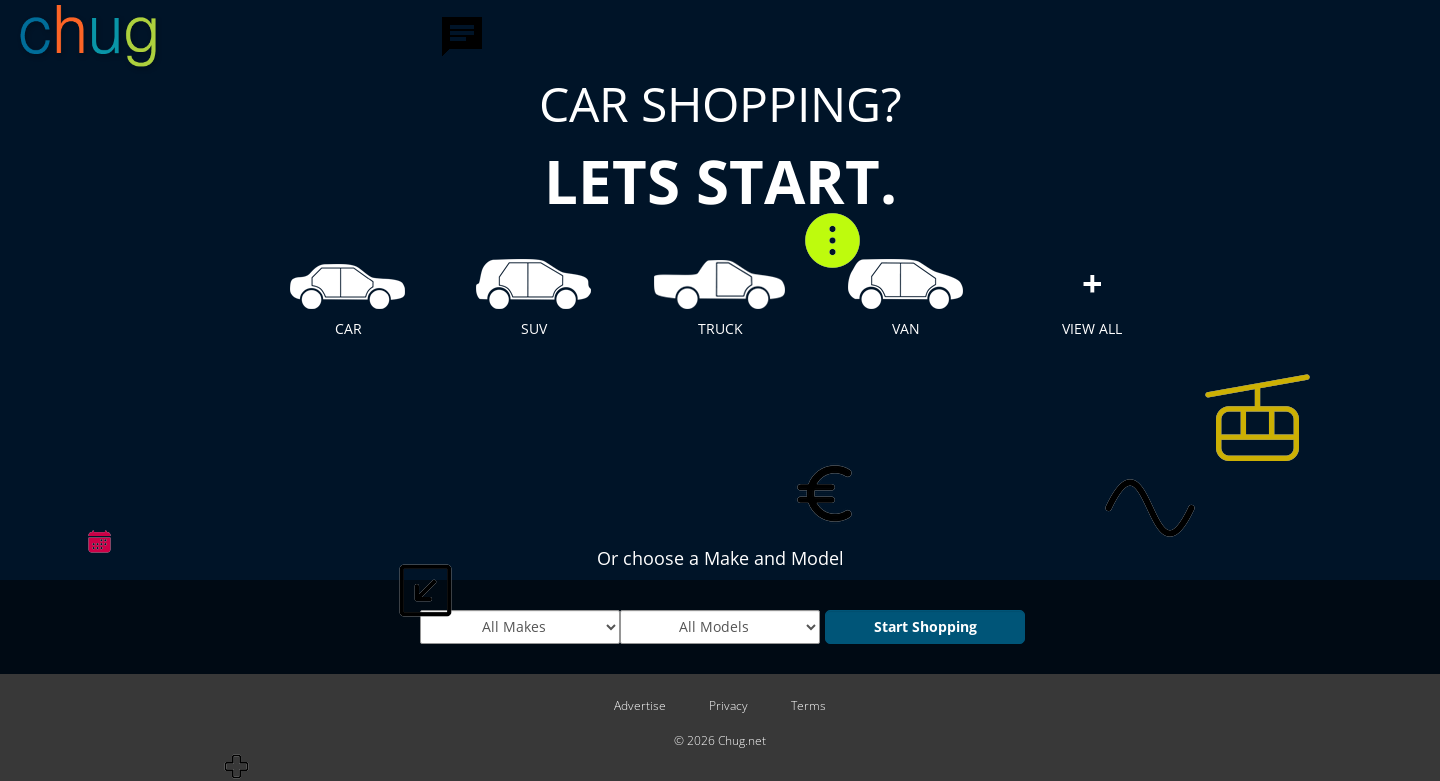  What do you see at coordinates (425, 590) in the screenshot?
I see `move content to bottom-left corner` at bounding box center [425, 590].